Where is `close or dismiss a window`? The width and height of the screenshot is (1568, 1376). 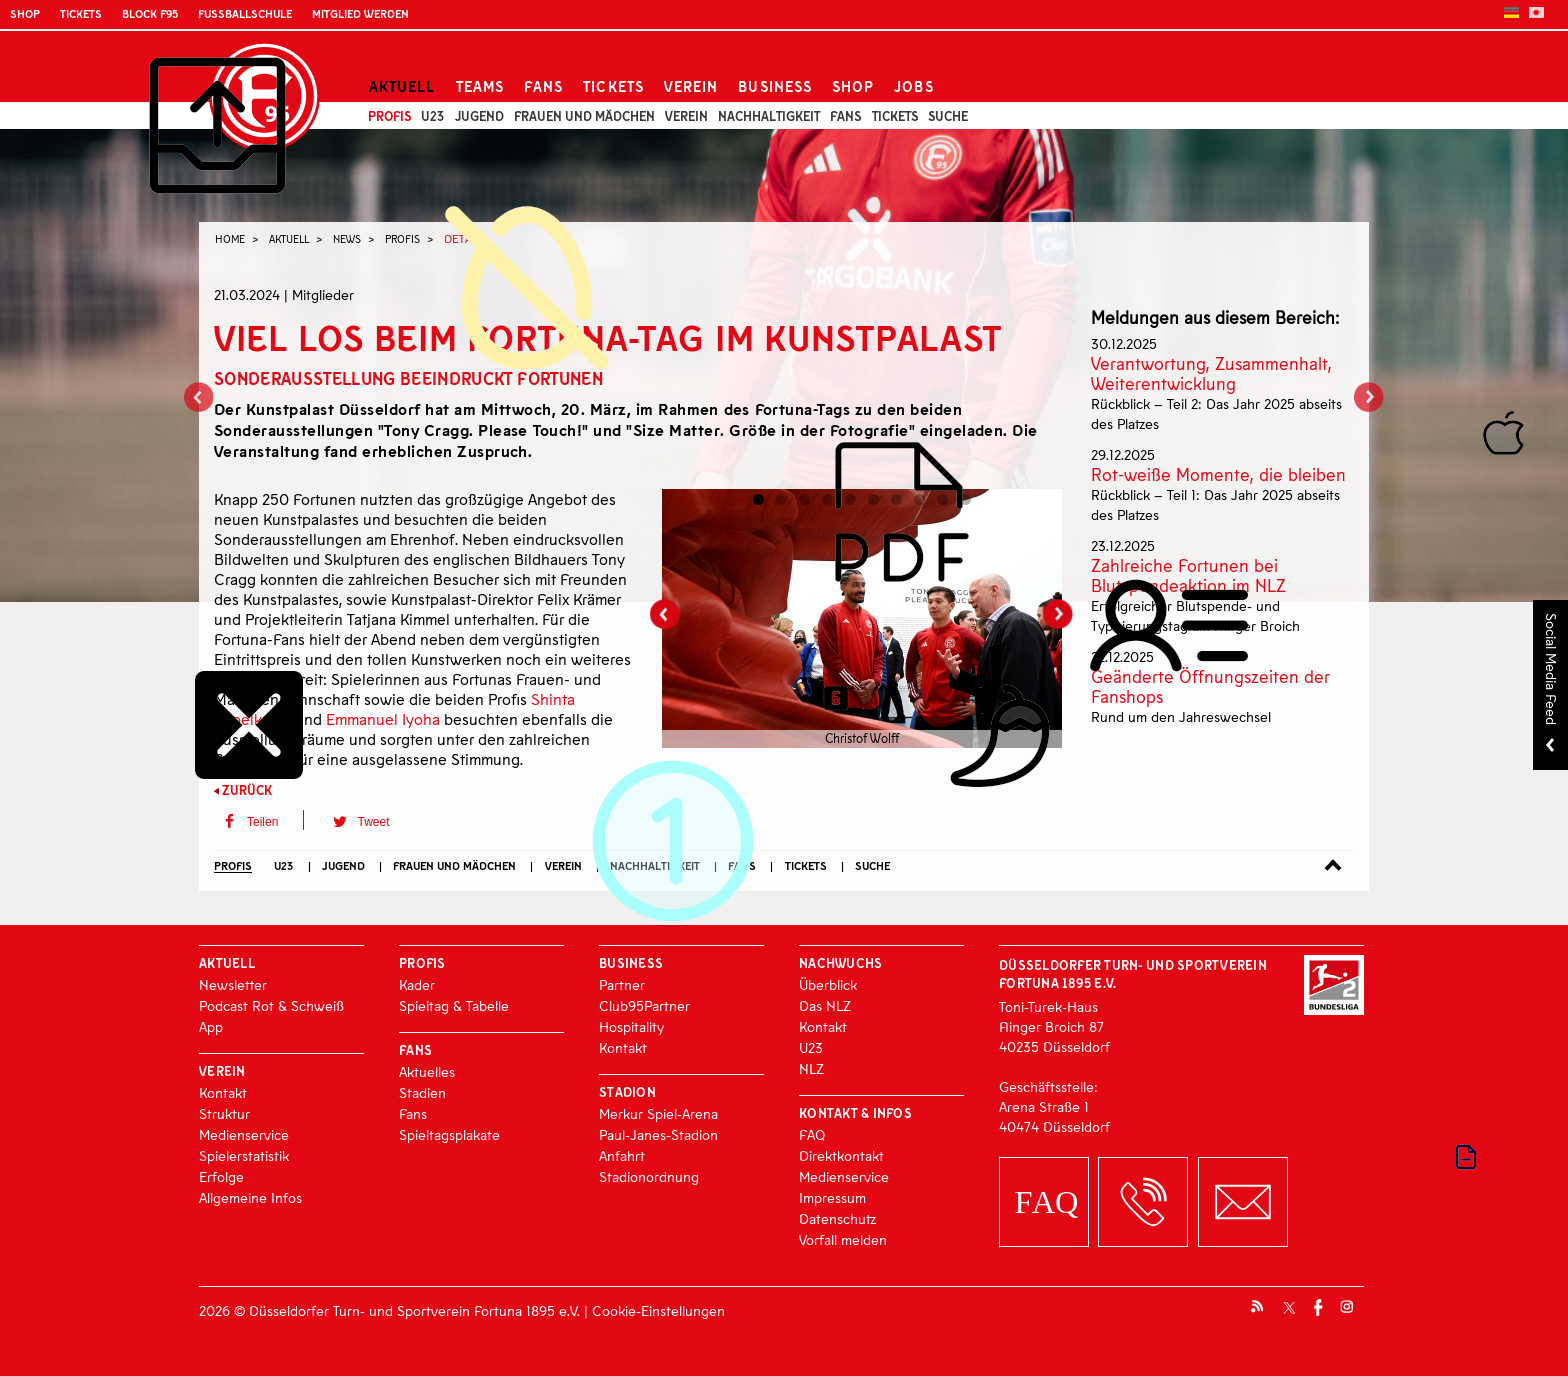
close or dismiss a window is located at coordinates (249, 725).